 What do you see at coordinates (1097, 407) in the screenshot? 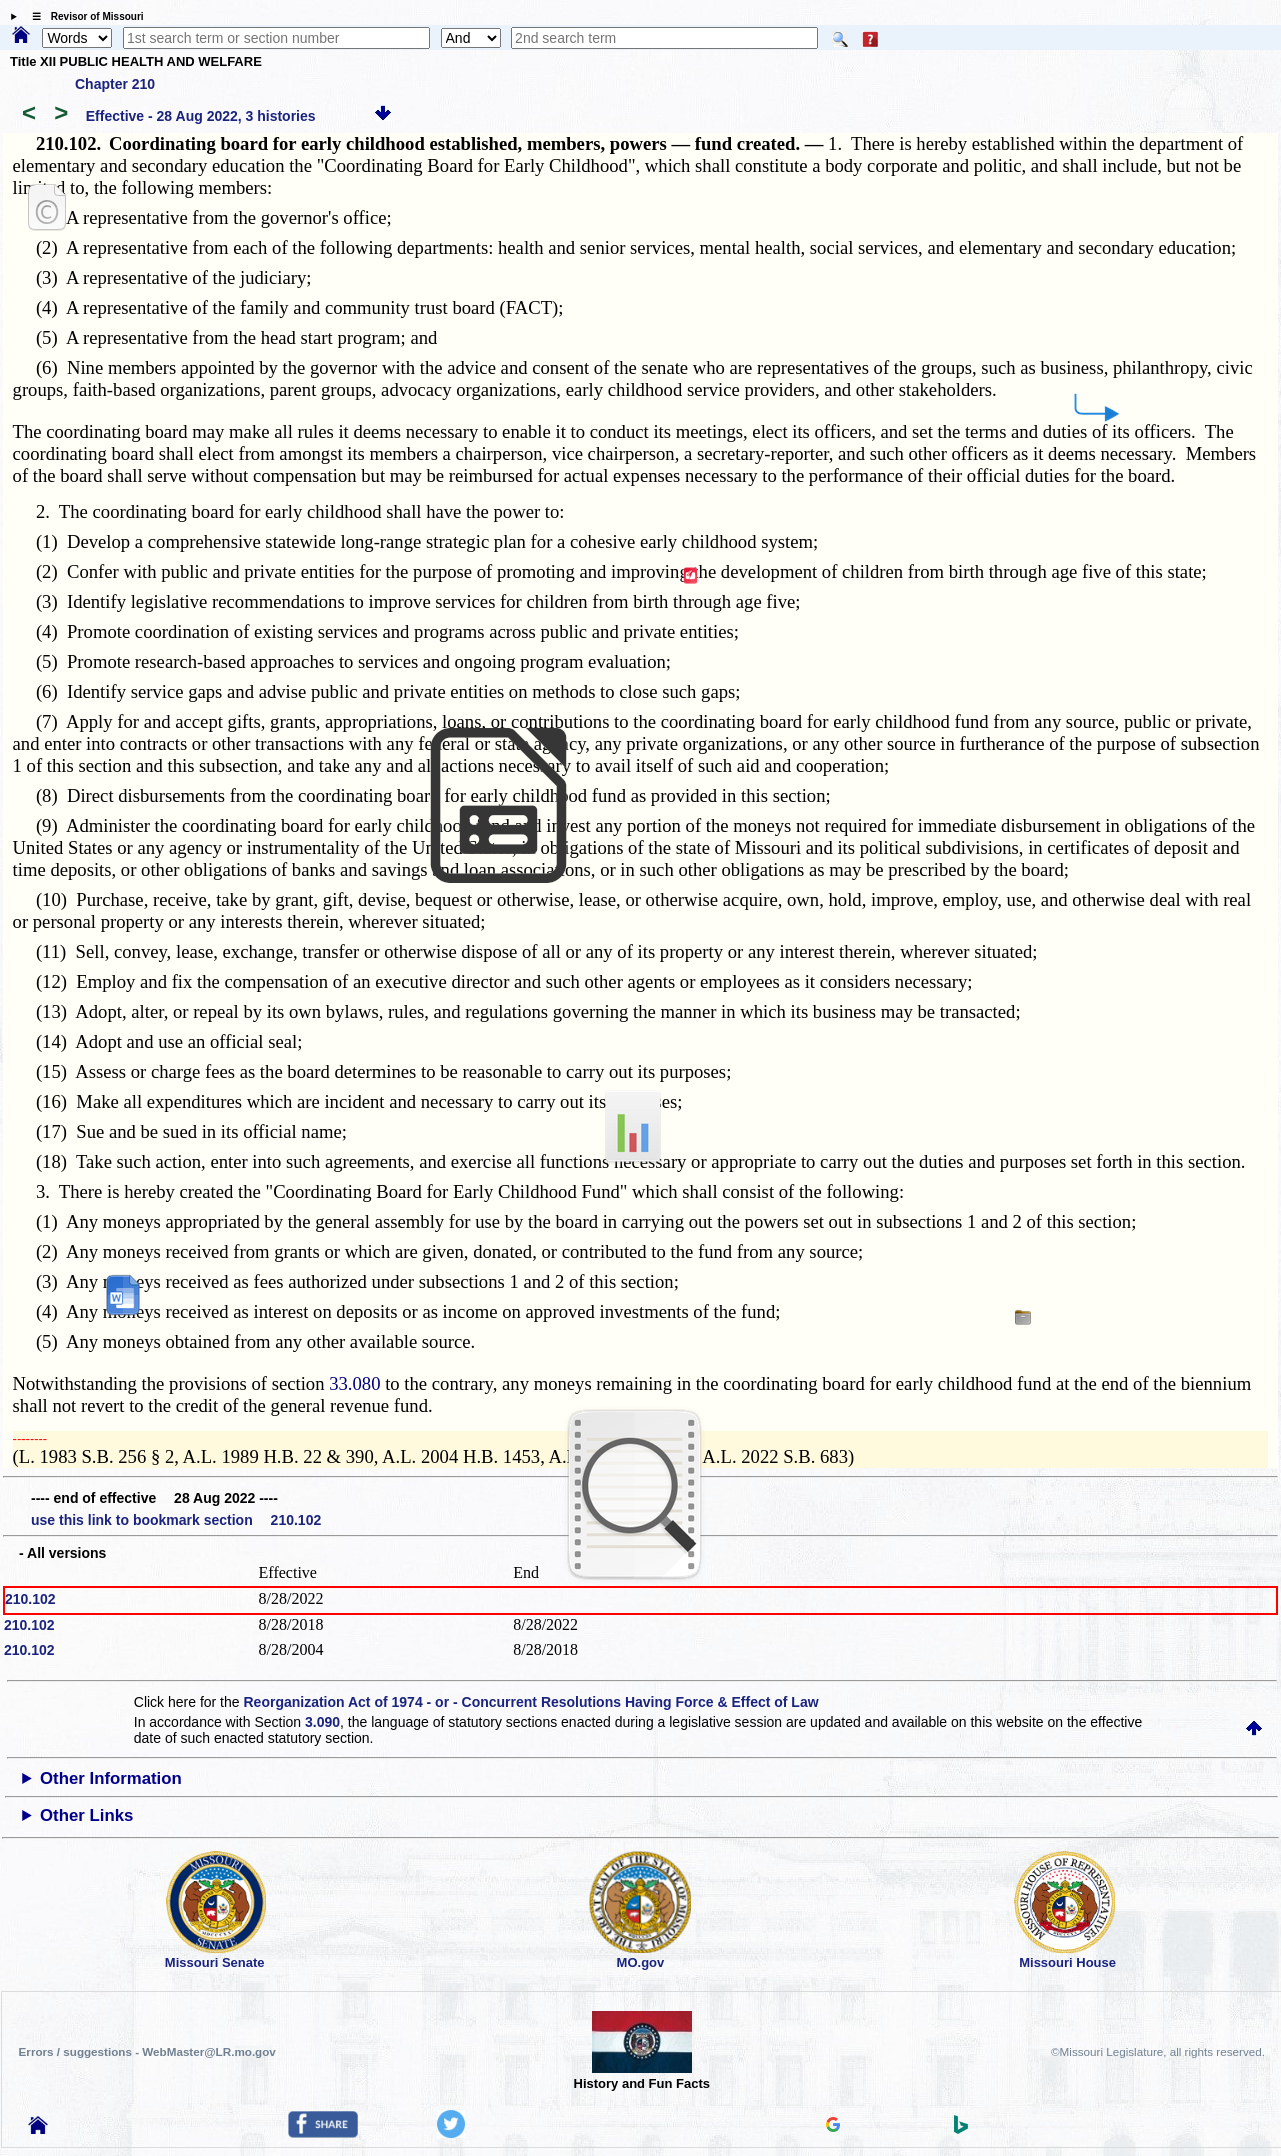
I see `forward an email message` at bounding box center [1097, 407].